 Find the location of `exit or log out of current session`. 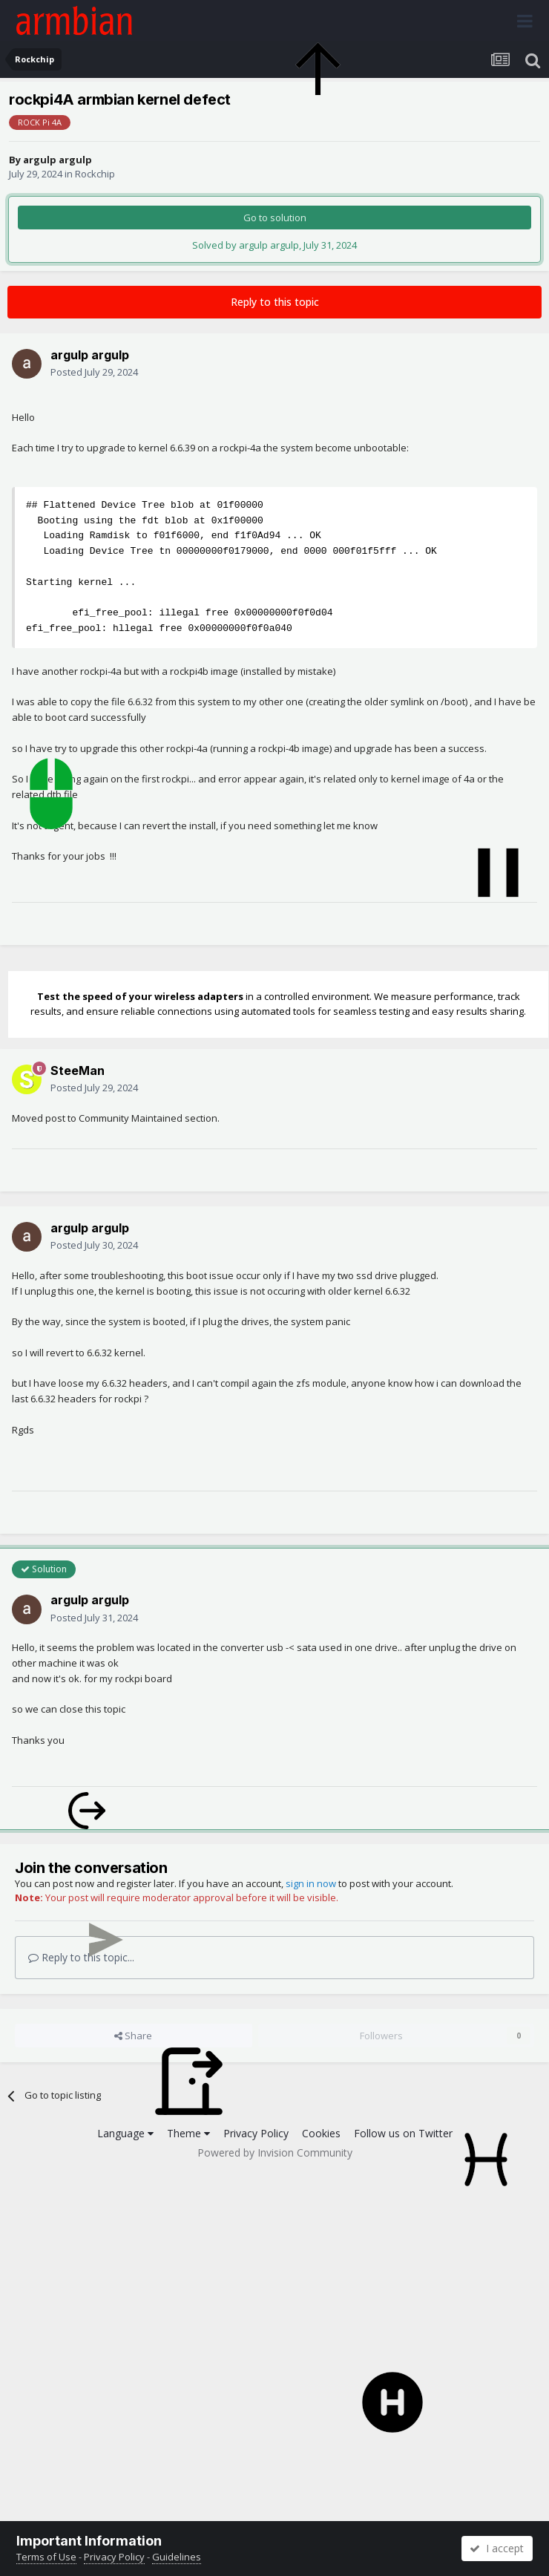

exit or log out of current session is located at coordinates (87, 1811).